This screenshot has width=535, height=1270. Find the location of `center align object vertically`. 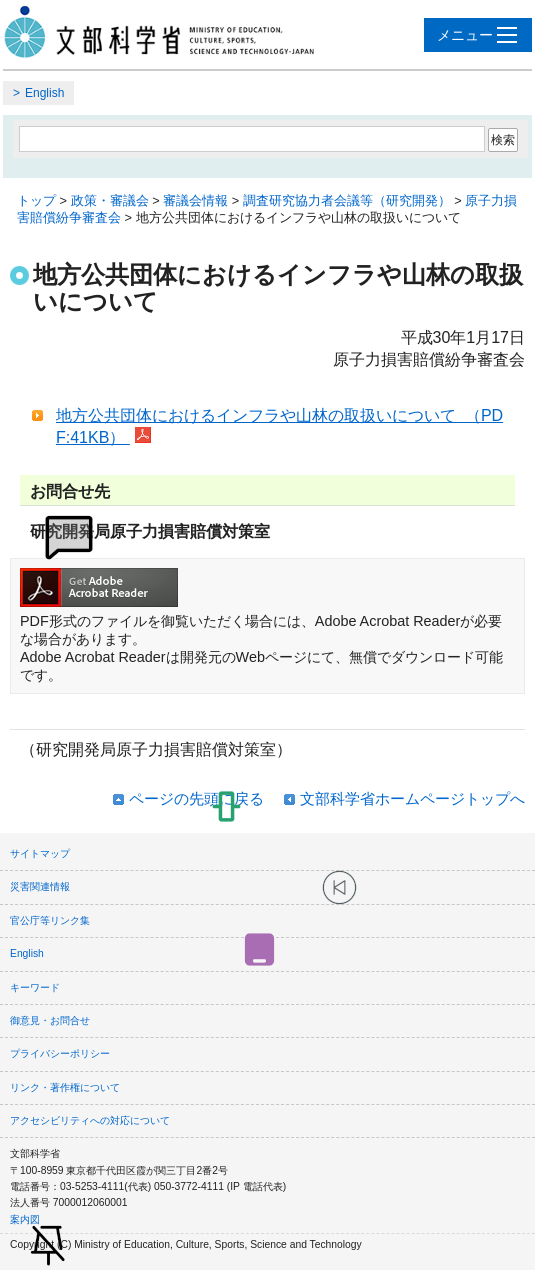

center align object vertically is located at coordinates (226, 806).